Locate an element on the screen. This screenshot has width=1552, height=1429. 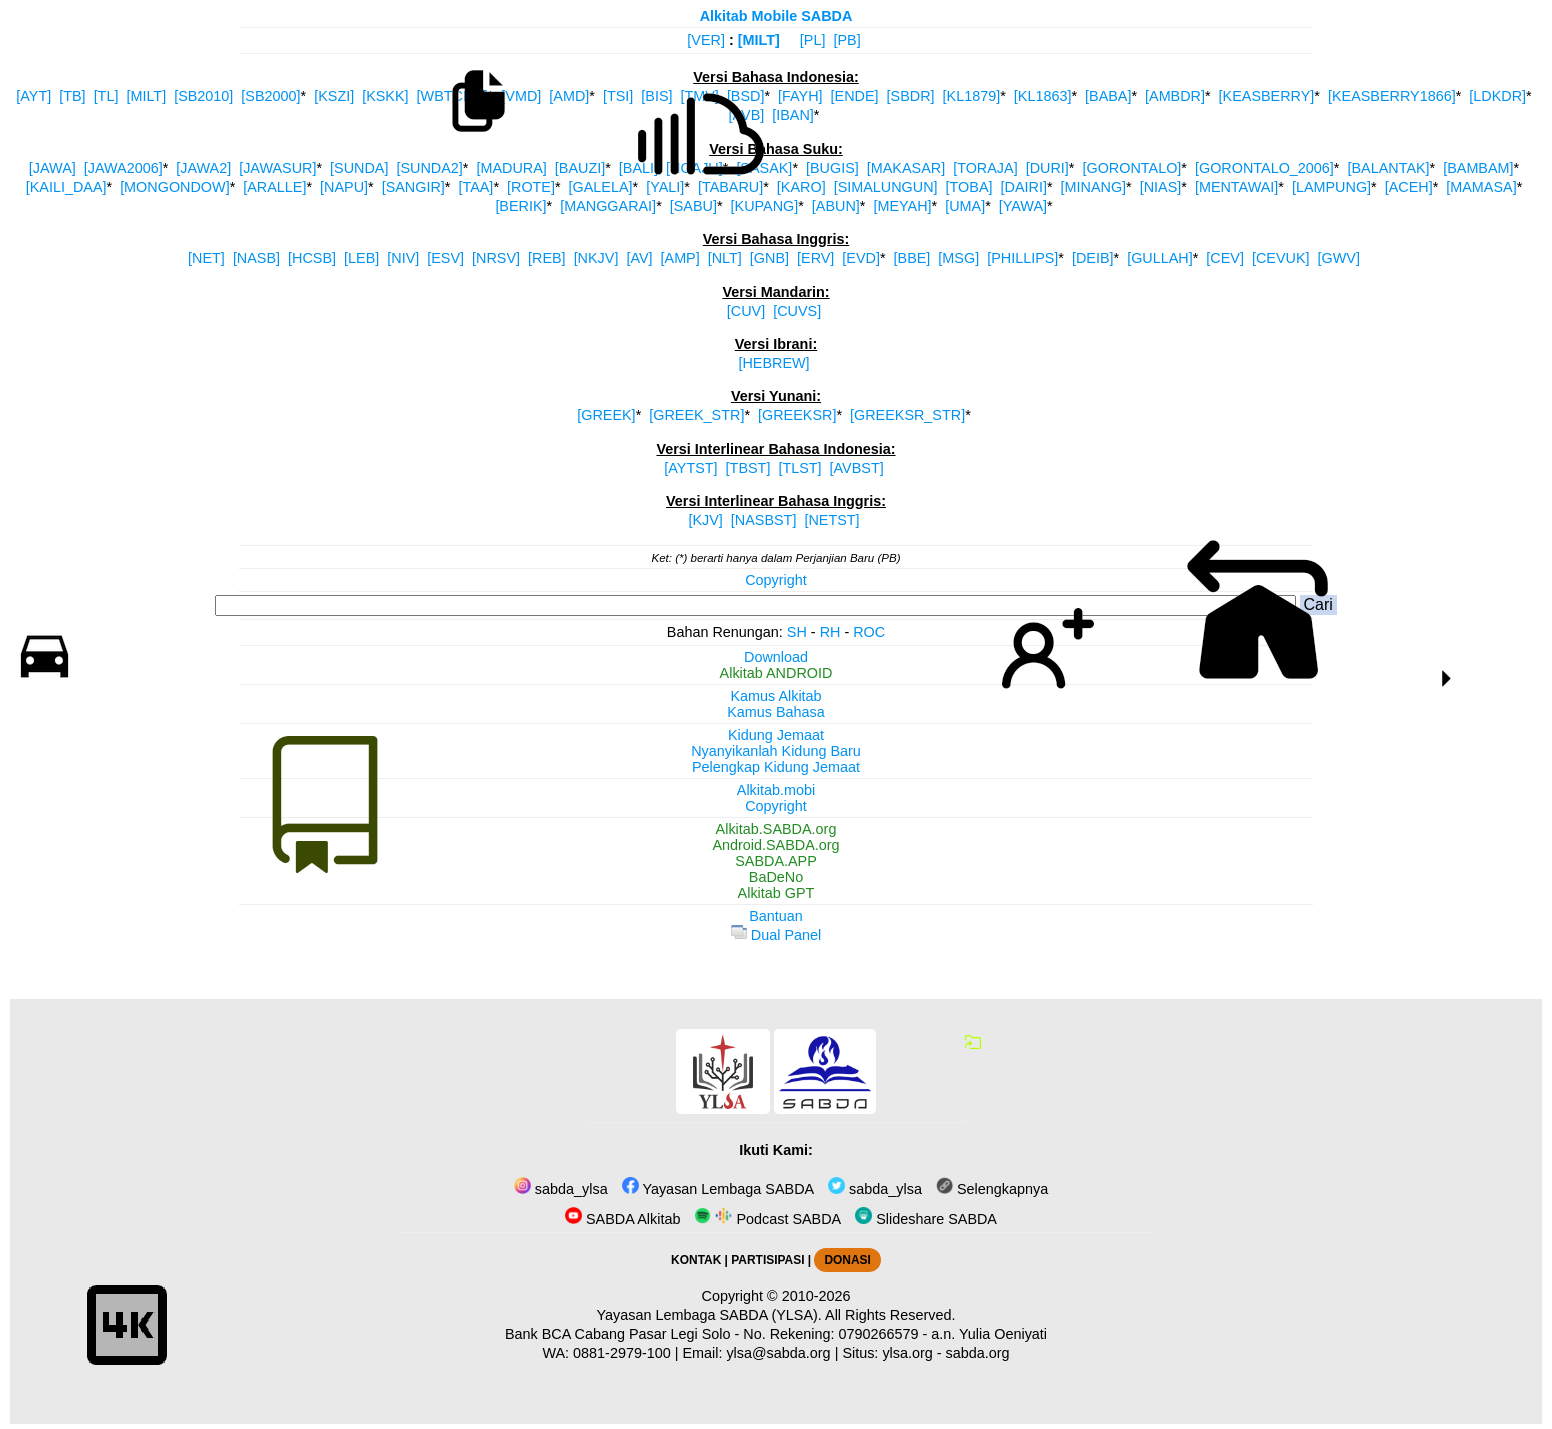
access a code repository is located at coordinates (325, 806).